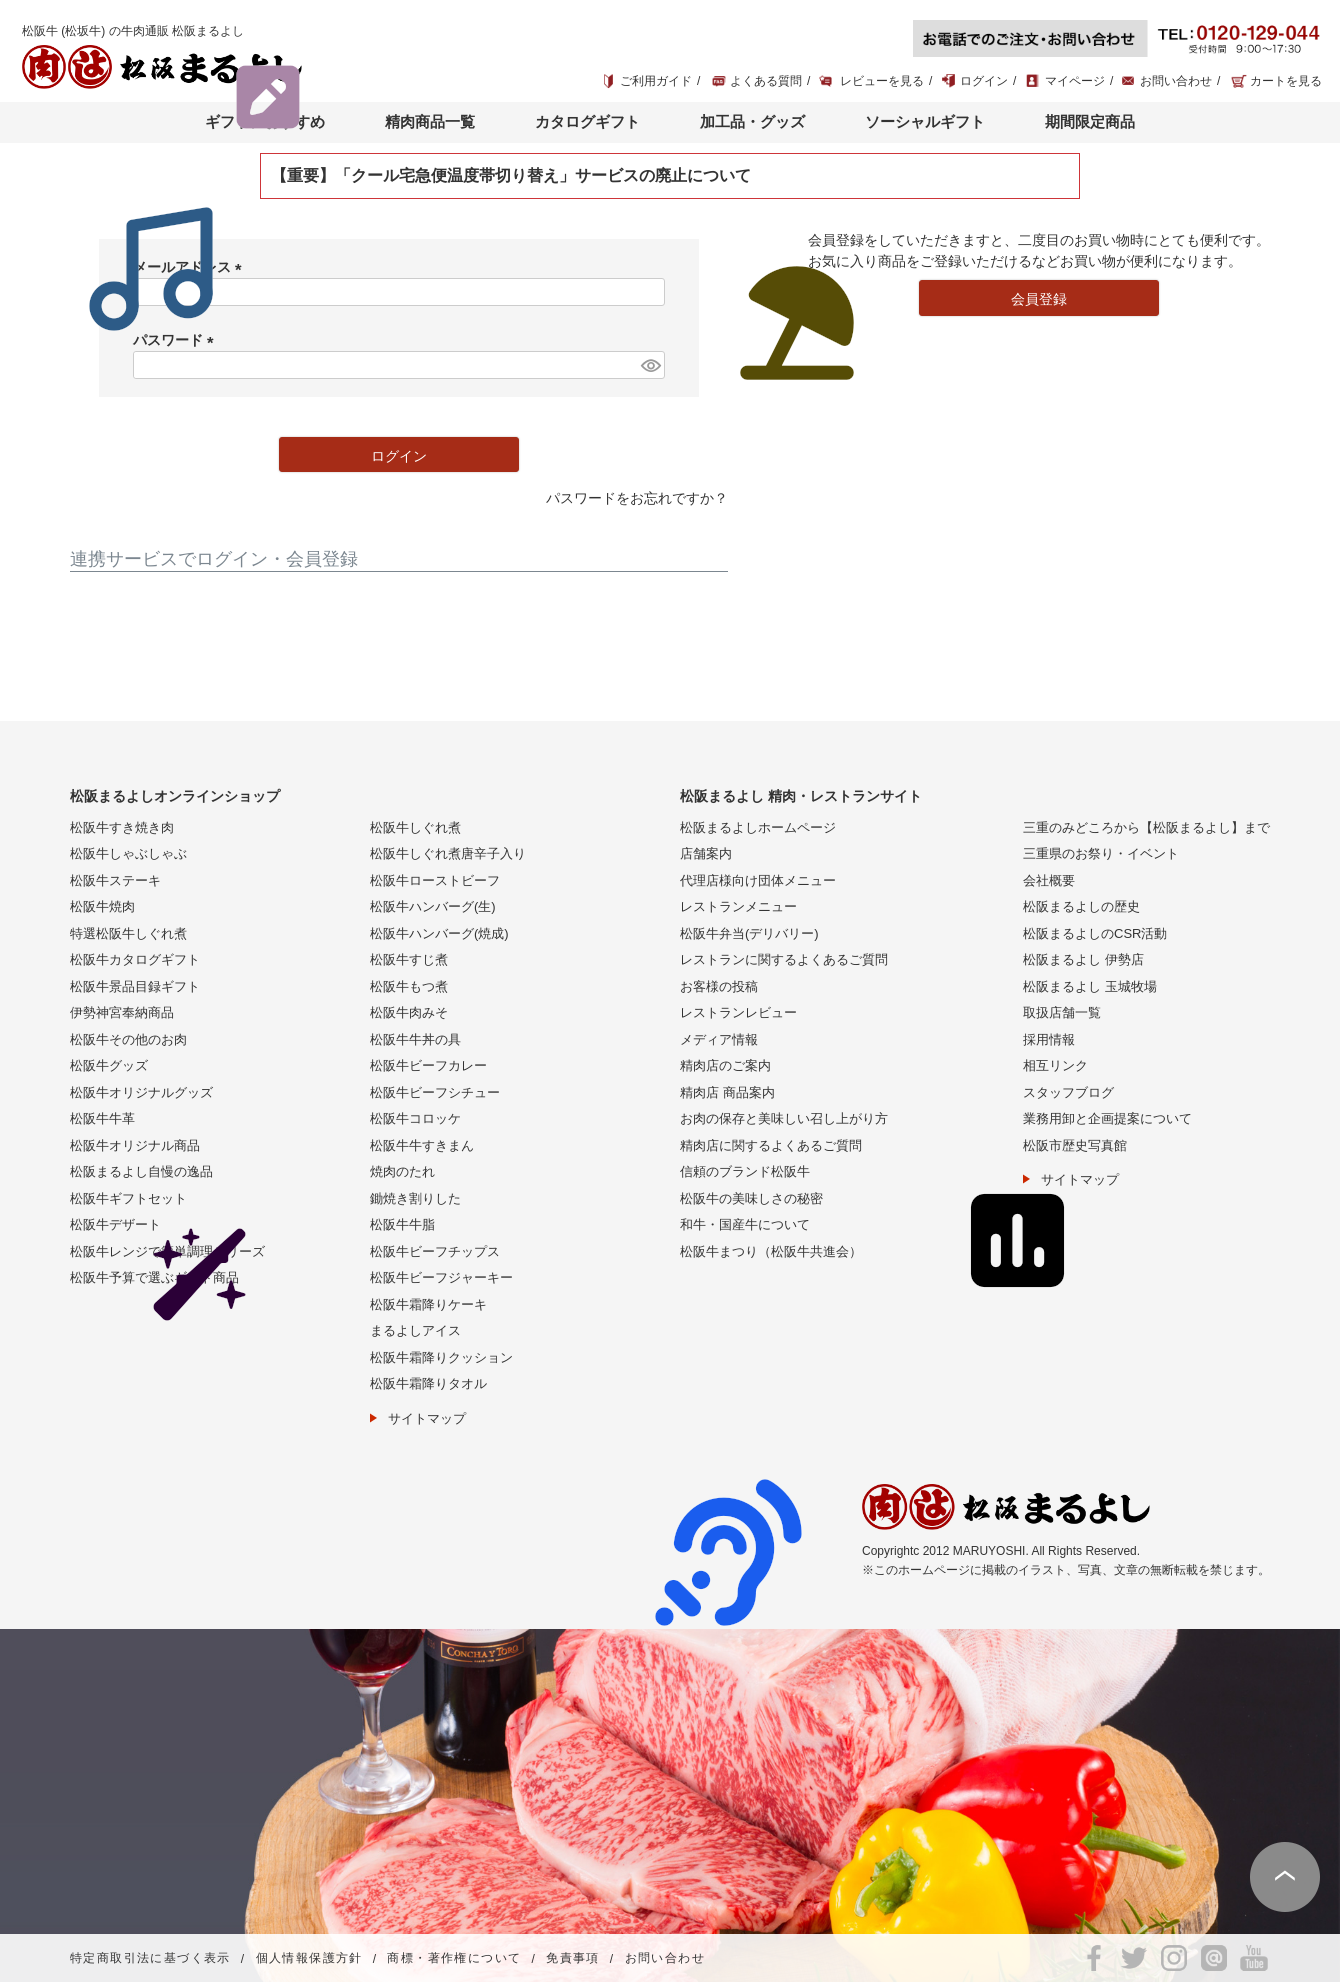 Image resolution: width=1340 pixels, height=1982 pixels. I want to click on edit or modify content, so click(268, 97).